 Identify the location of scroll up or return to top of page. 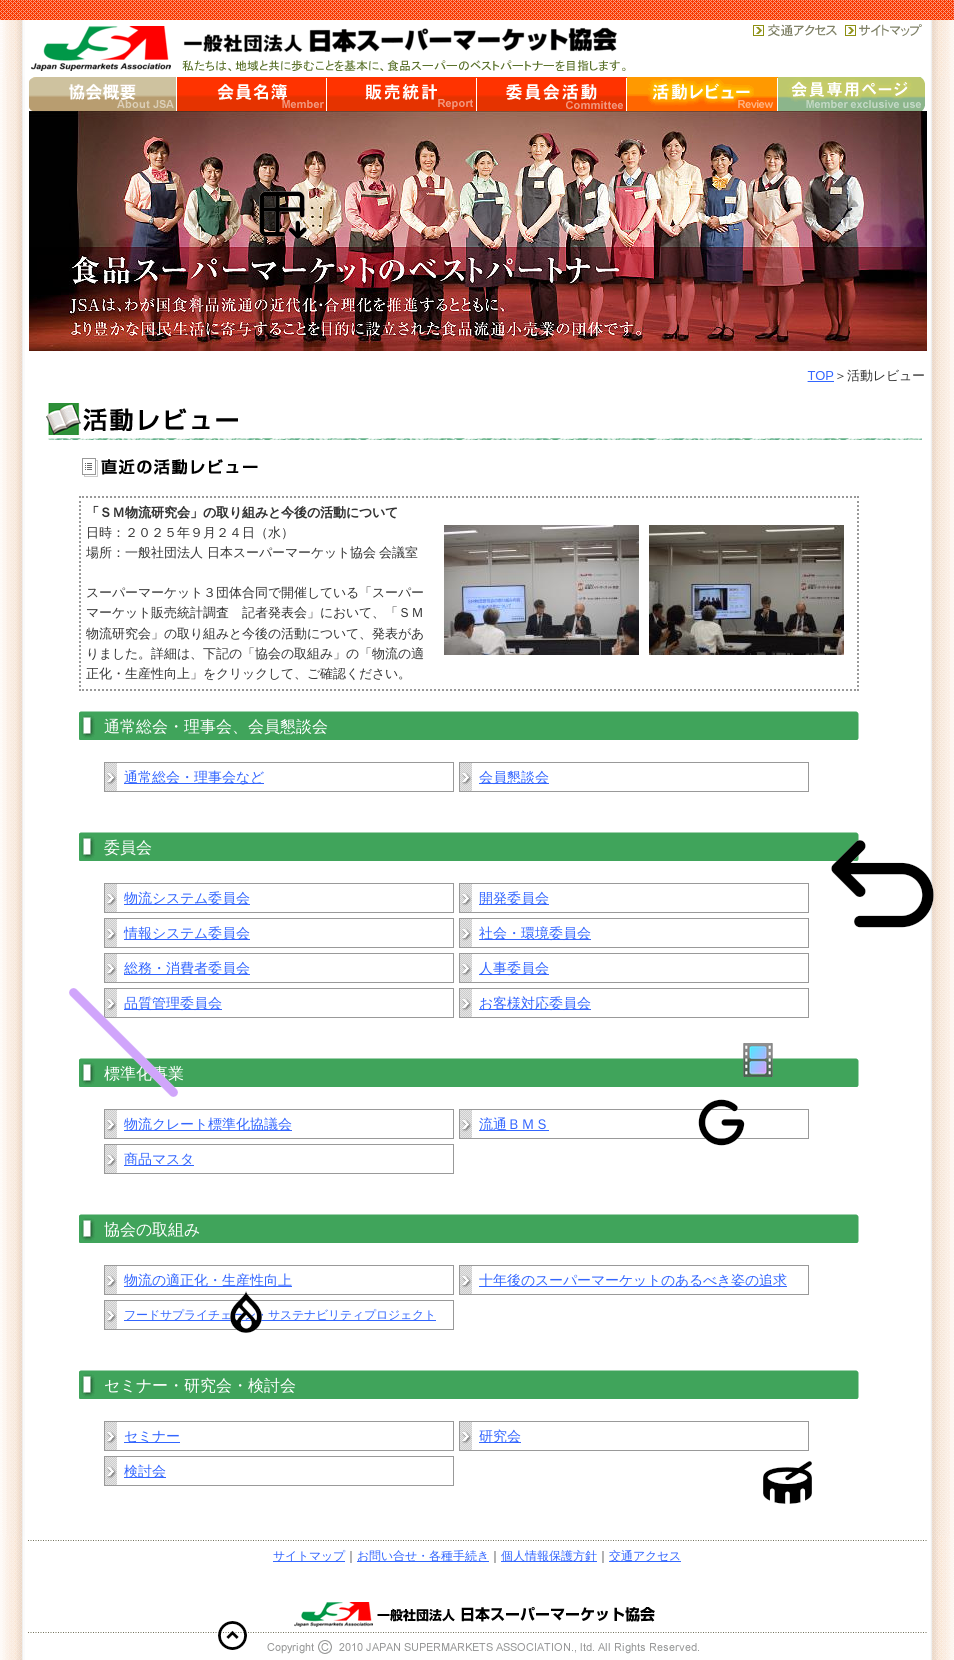
(232, 1635).